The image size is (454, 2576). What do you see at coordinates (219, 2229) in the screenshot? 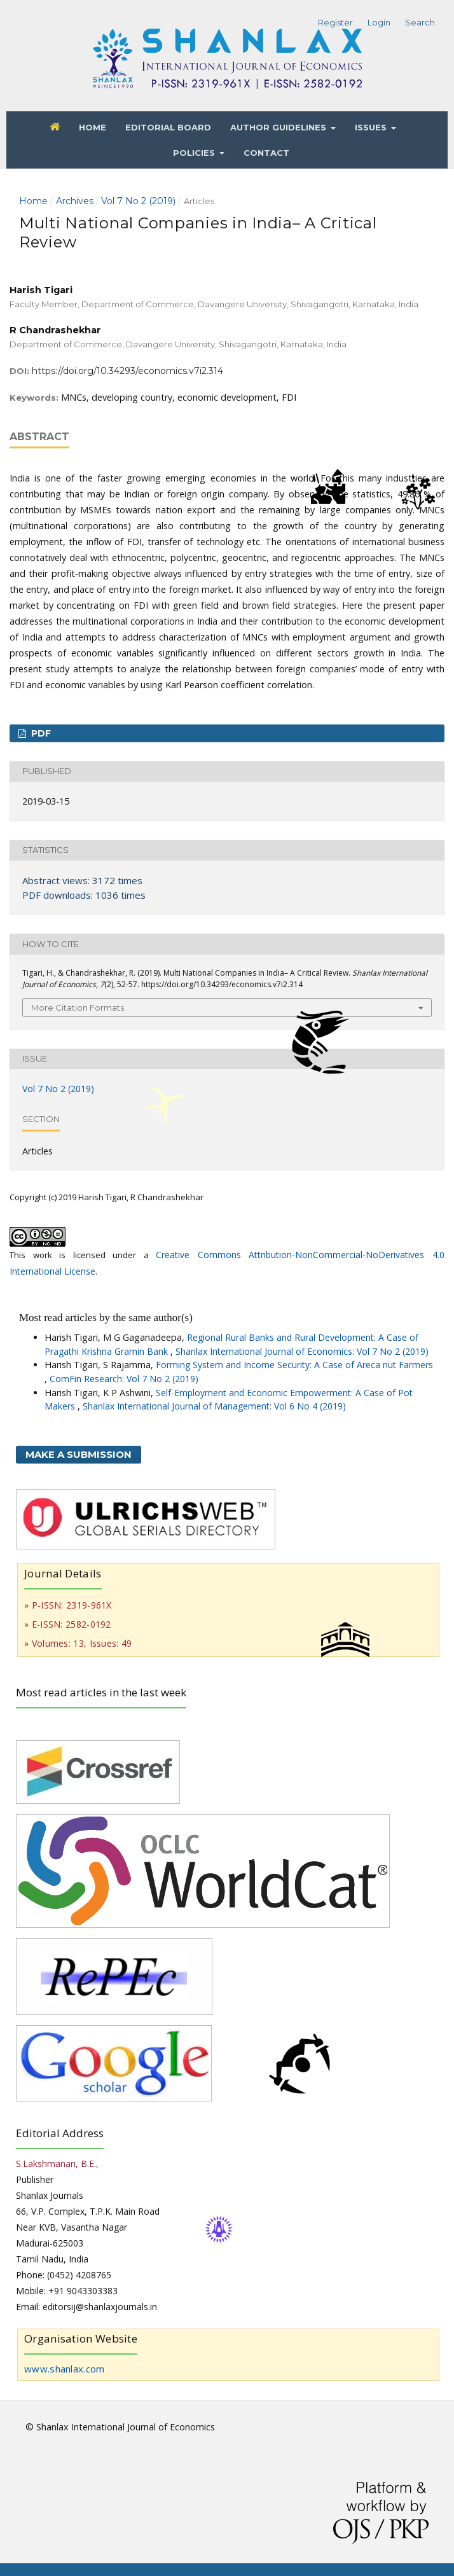
I see `indicates a hazardous or dangerous terrain area` at bounding box center [219, 2229].